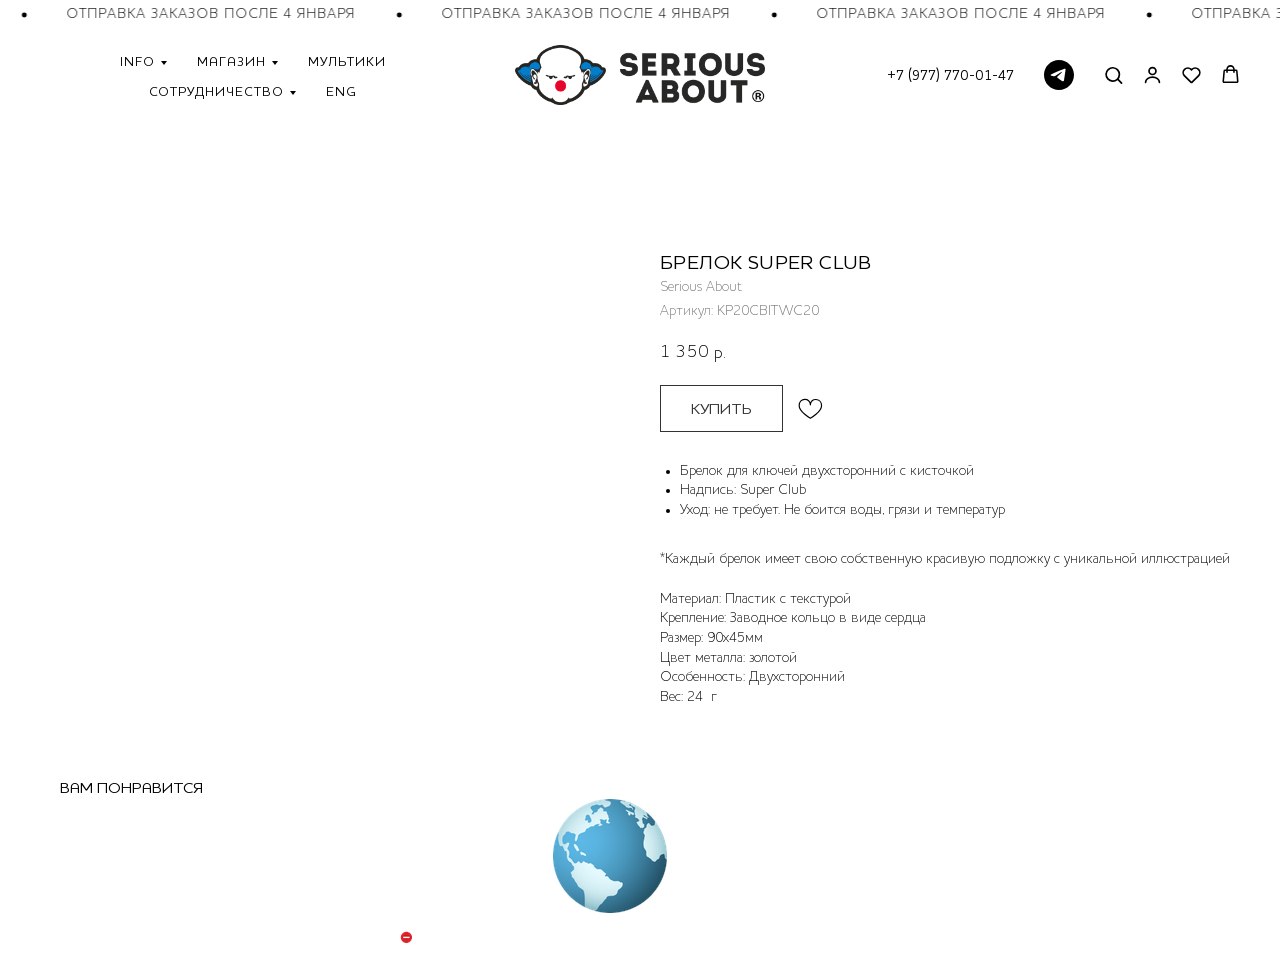 This screenshot has width=1280, height=957. What do you see at coordinates (610, 856) in the screenshot?
I see `access global or international settings` at bounding box center [610, 856].